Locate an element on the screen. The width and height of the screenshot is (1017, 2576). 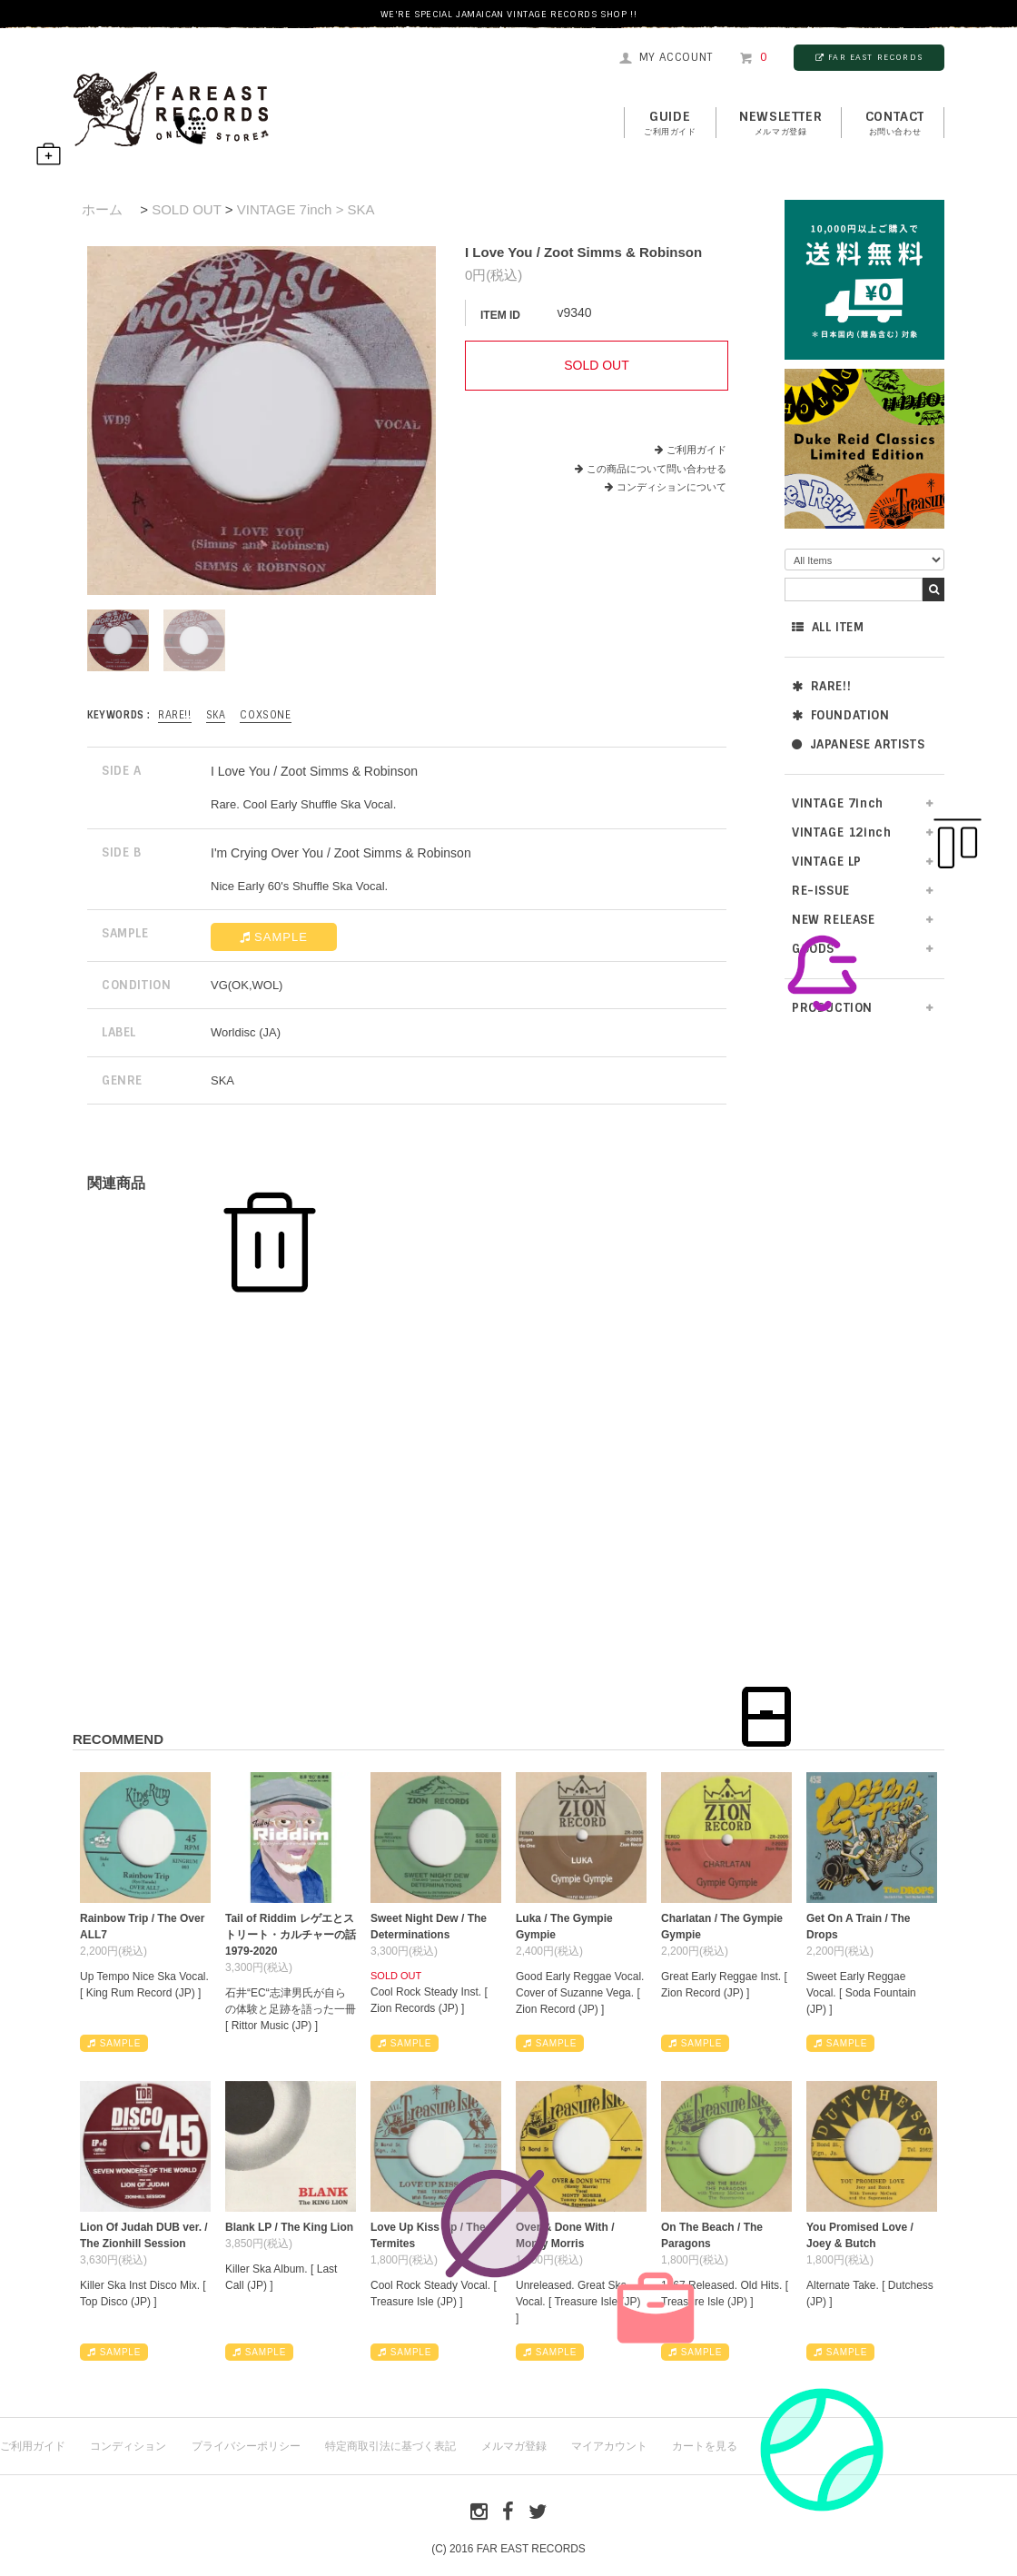
delete selected item is located at coordinates (270, 1246).